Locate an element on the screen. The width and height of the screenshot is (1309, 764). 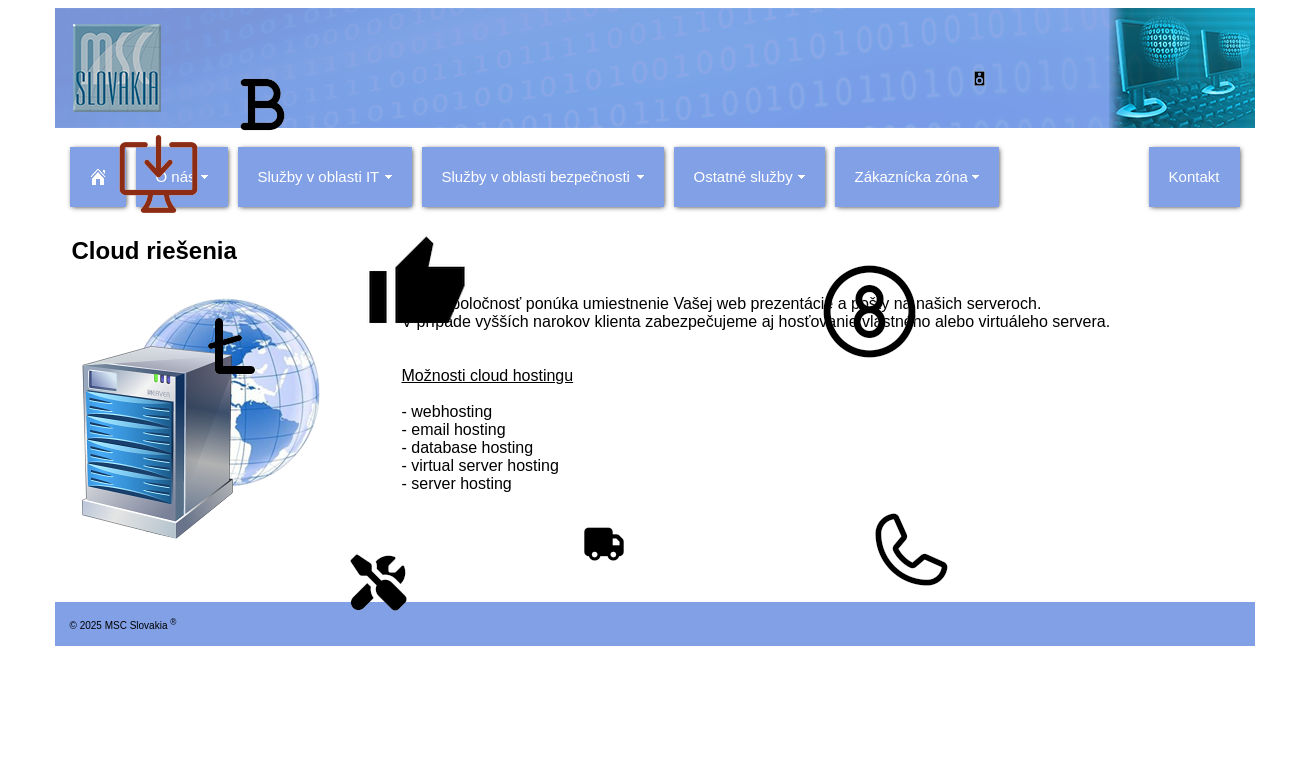
view shipping or delivery status is located at coordinates (604, 543).